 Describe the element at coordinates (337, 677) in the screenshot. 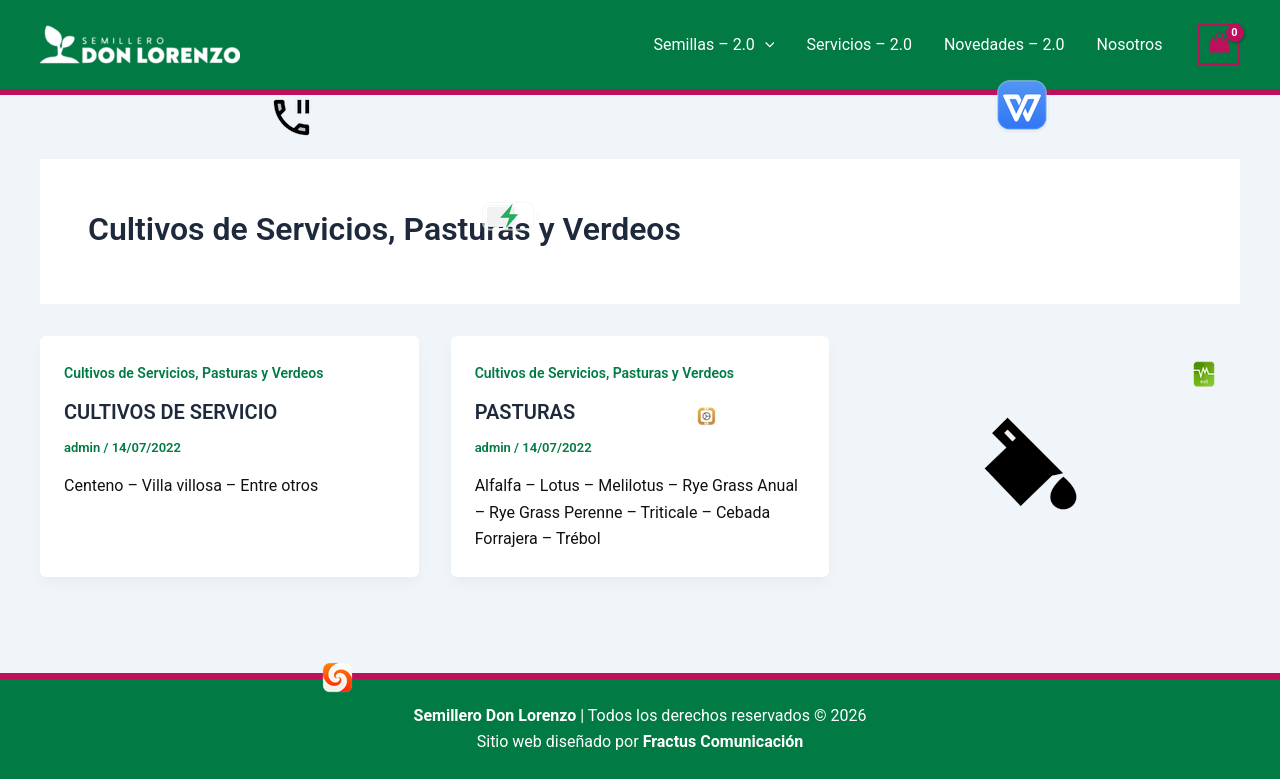

I see `open meld file comparison tool` at that location.